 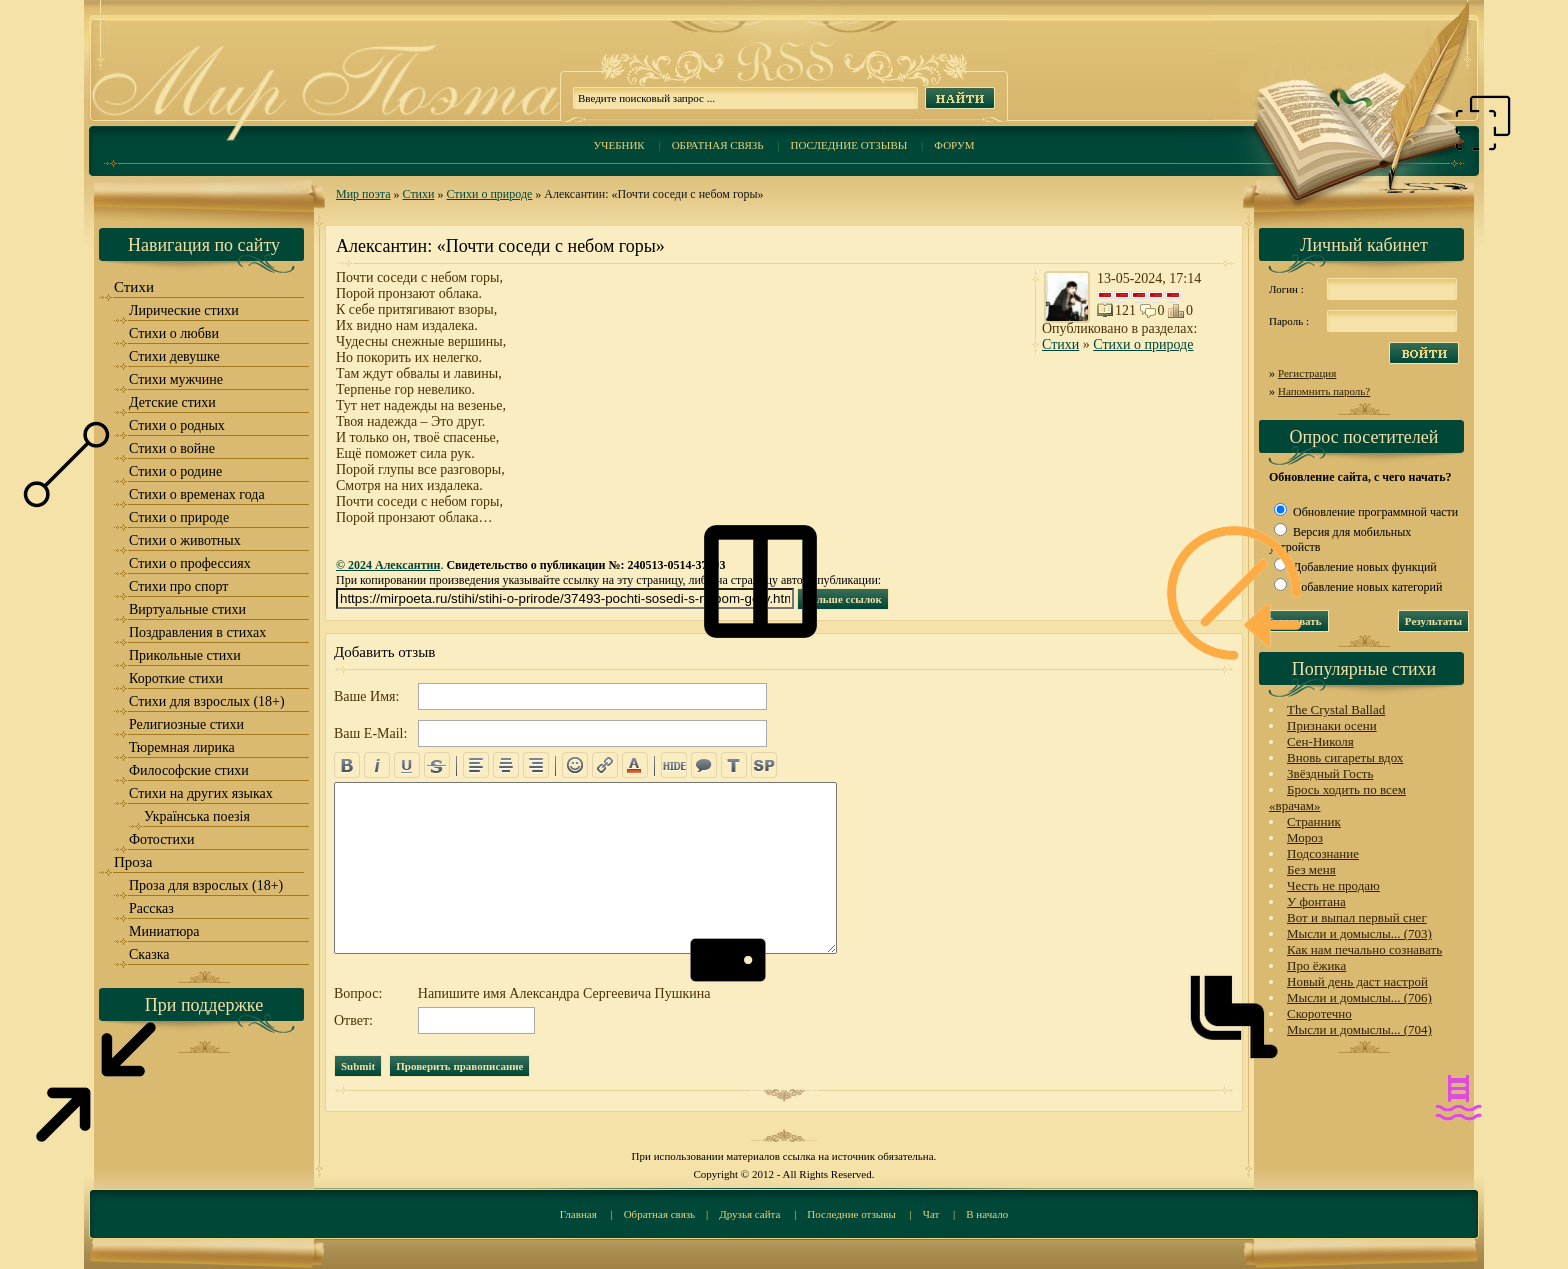 I want to click on split view horizontally, so click(x=760, y=581).